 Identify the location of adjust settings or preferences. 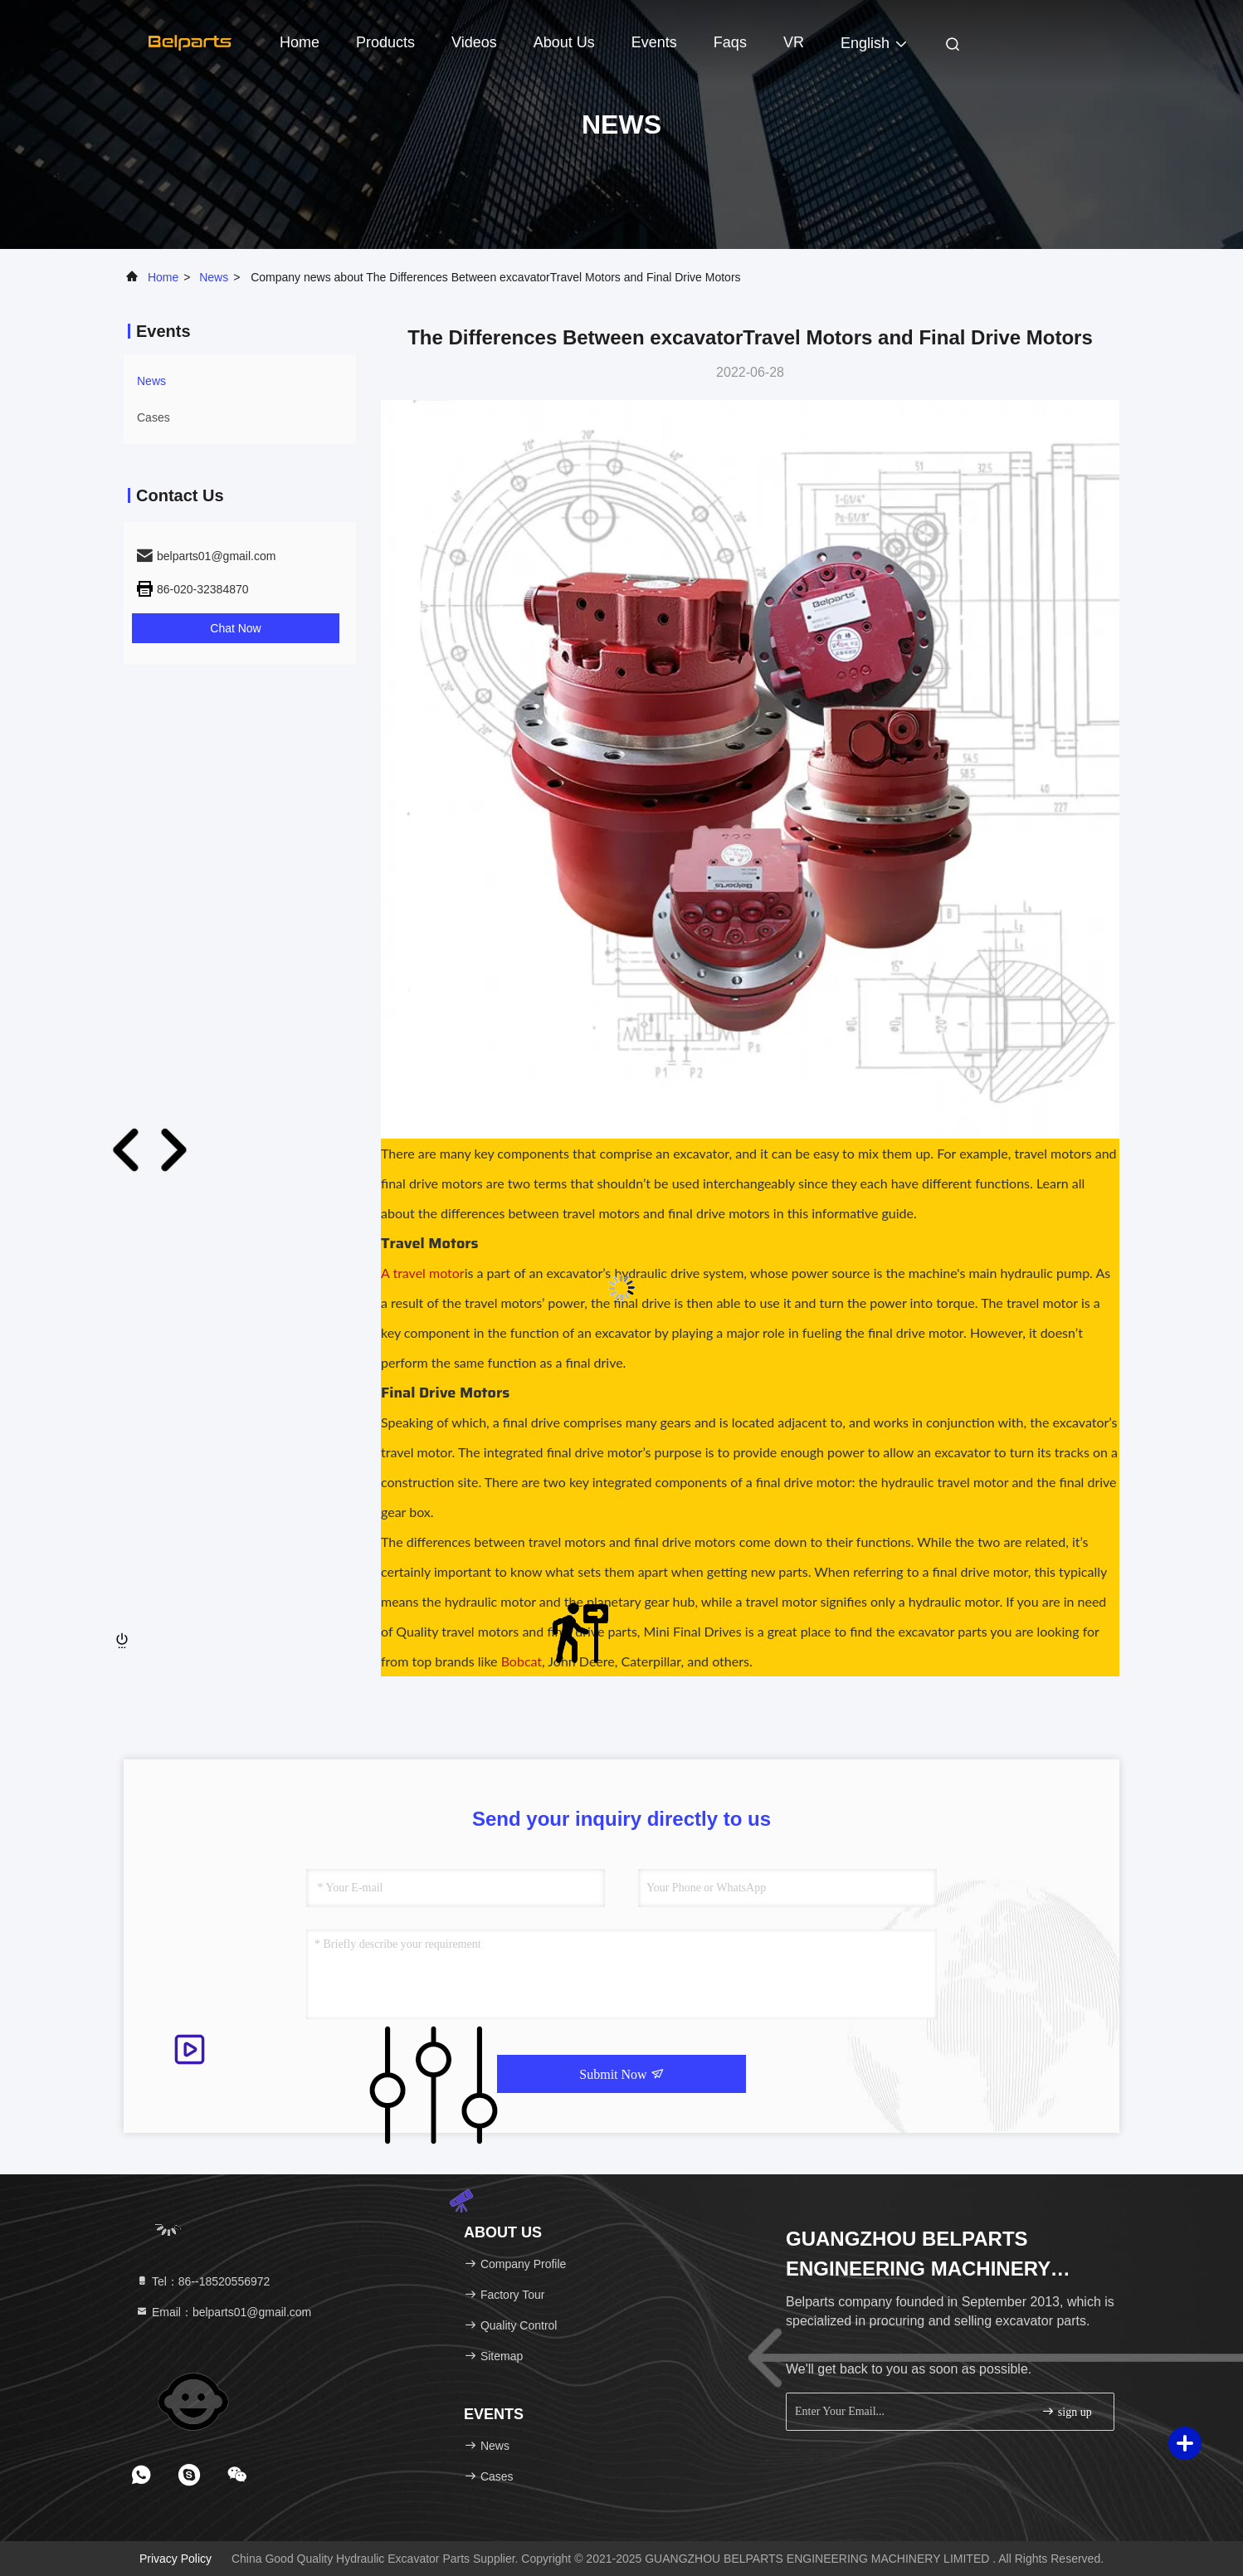
(433, 2085).